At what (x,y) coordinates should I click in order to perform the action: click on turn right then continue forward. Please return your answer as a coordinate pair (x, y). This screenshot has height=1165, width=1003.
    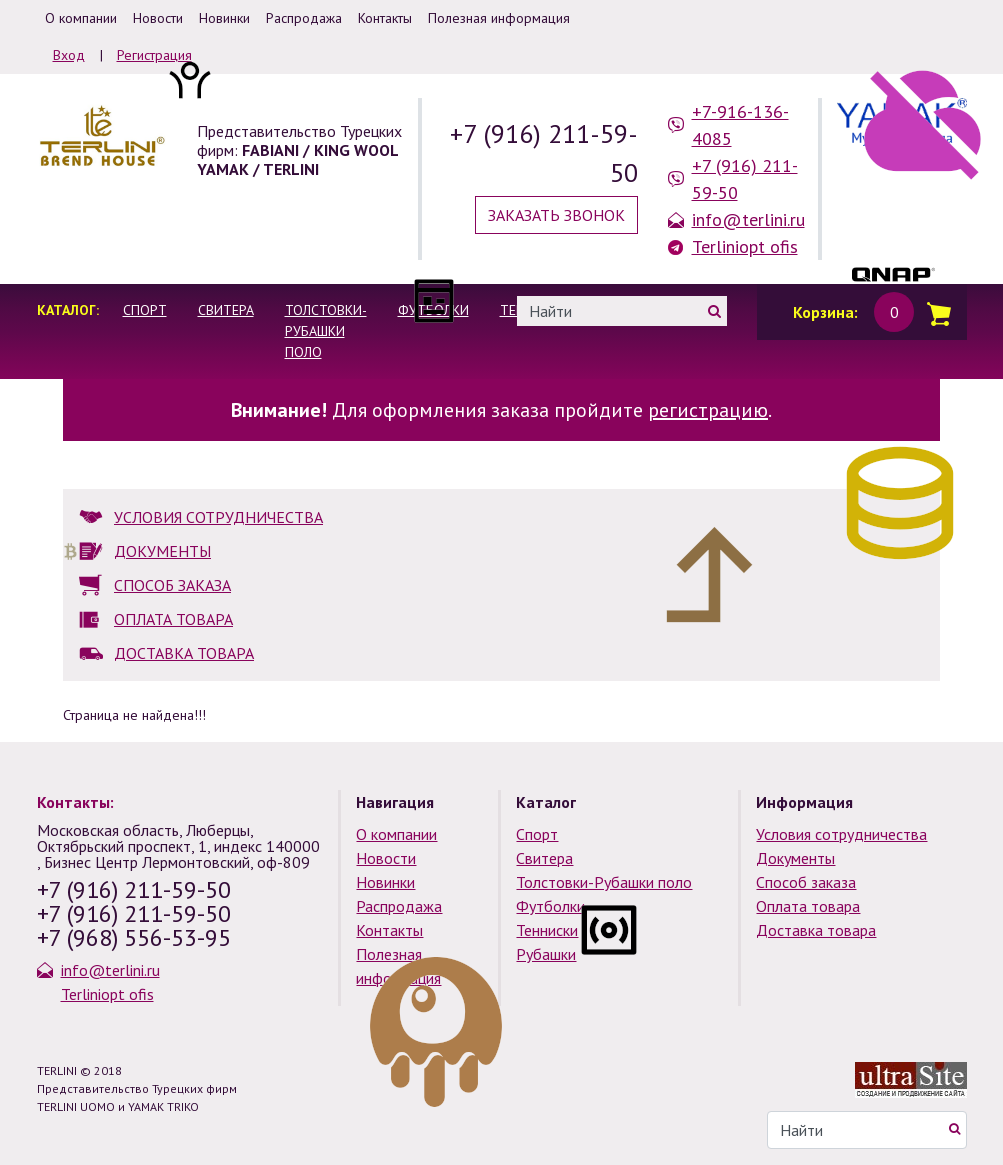
    Looking at the image, I should click on (708, 580).